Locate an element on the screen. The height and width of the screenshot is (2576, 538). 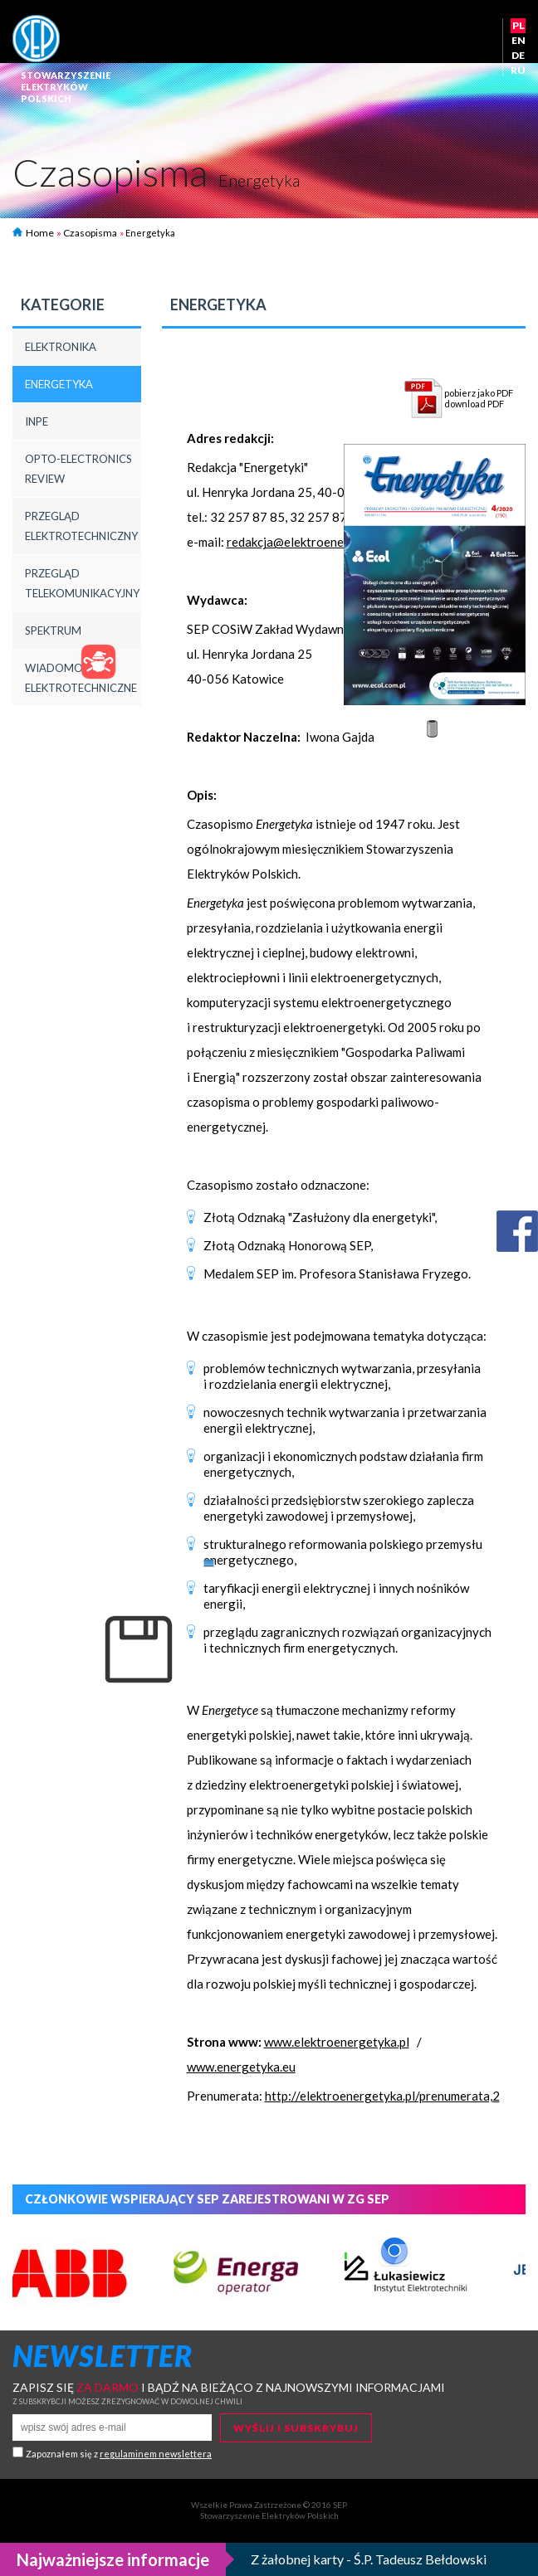
represents this macbook air device in system settings is located at coordinates (208, 1562).